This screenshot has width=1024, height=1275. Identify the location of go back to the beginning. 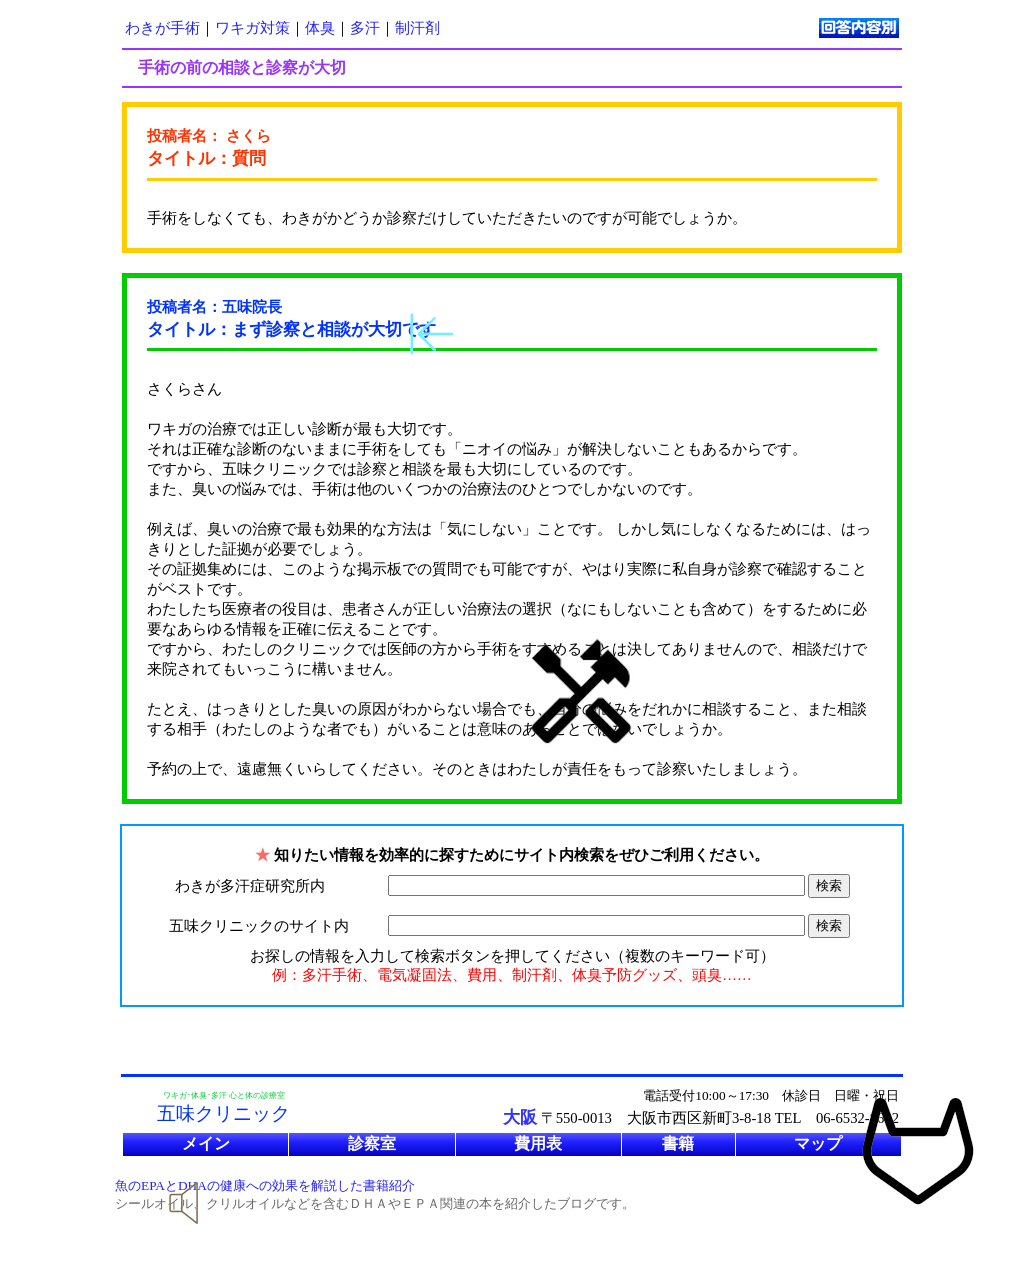
(431, 334).